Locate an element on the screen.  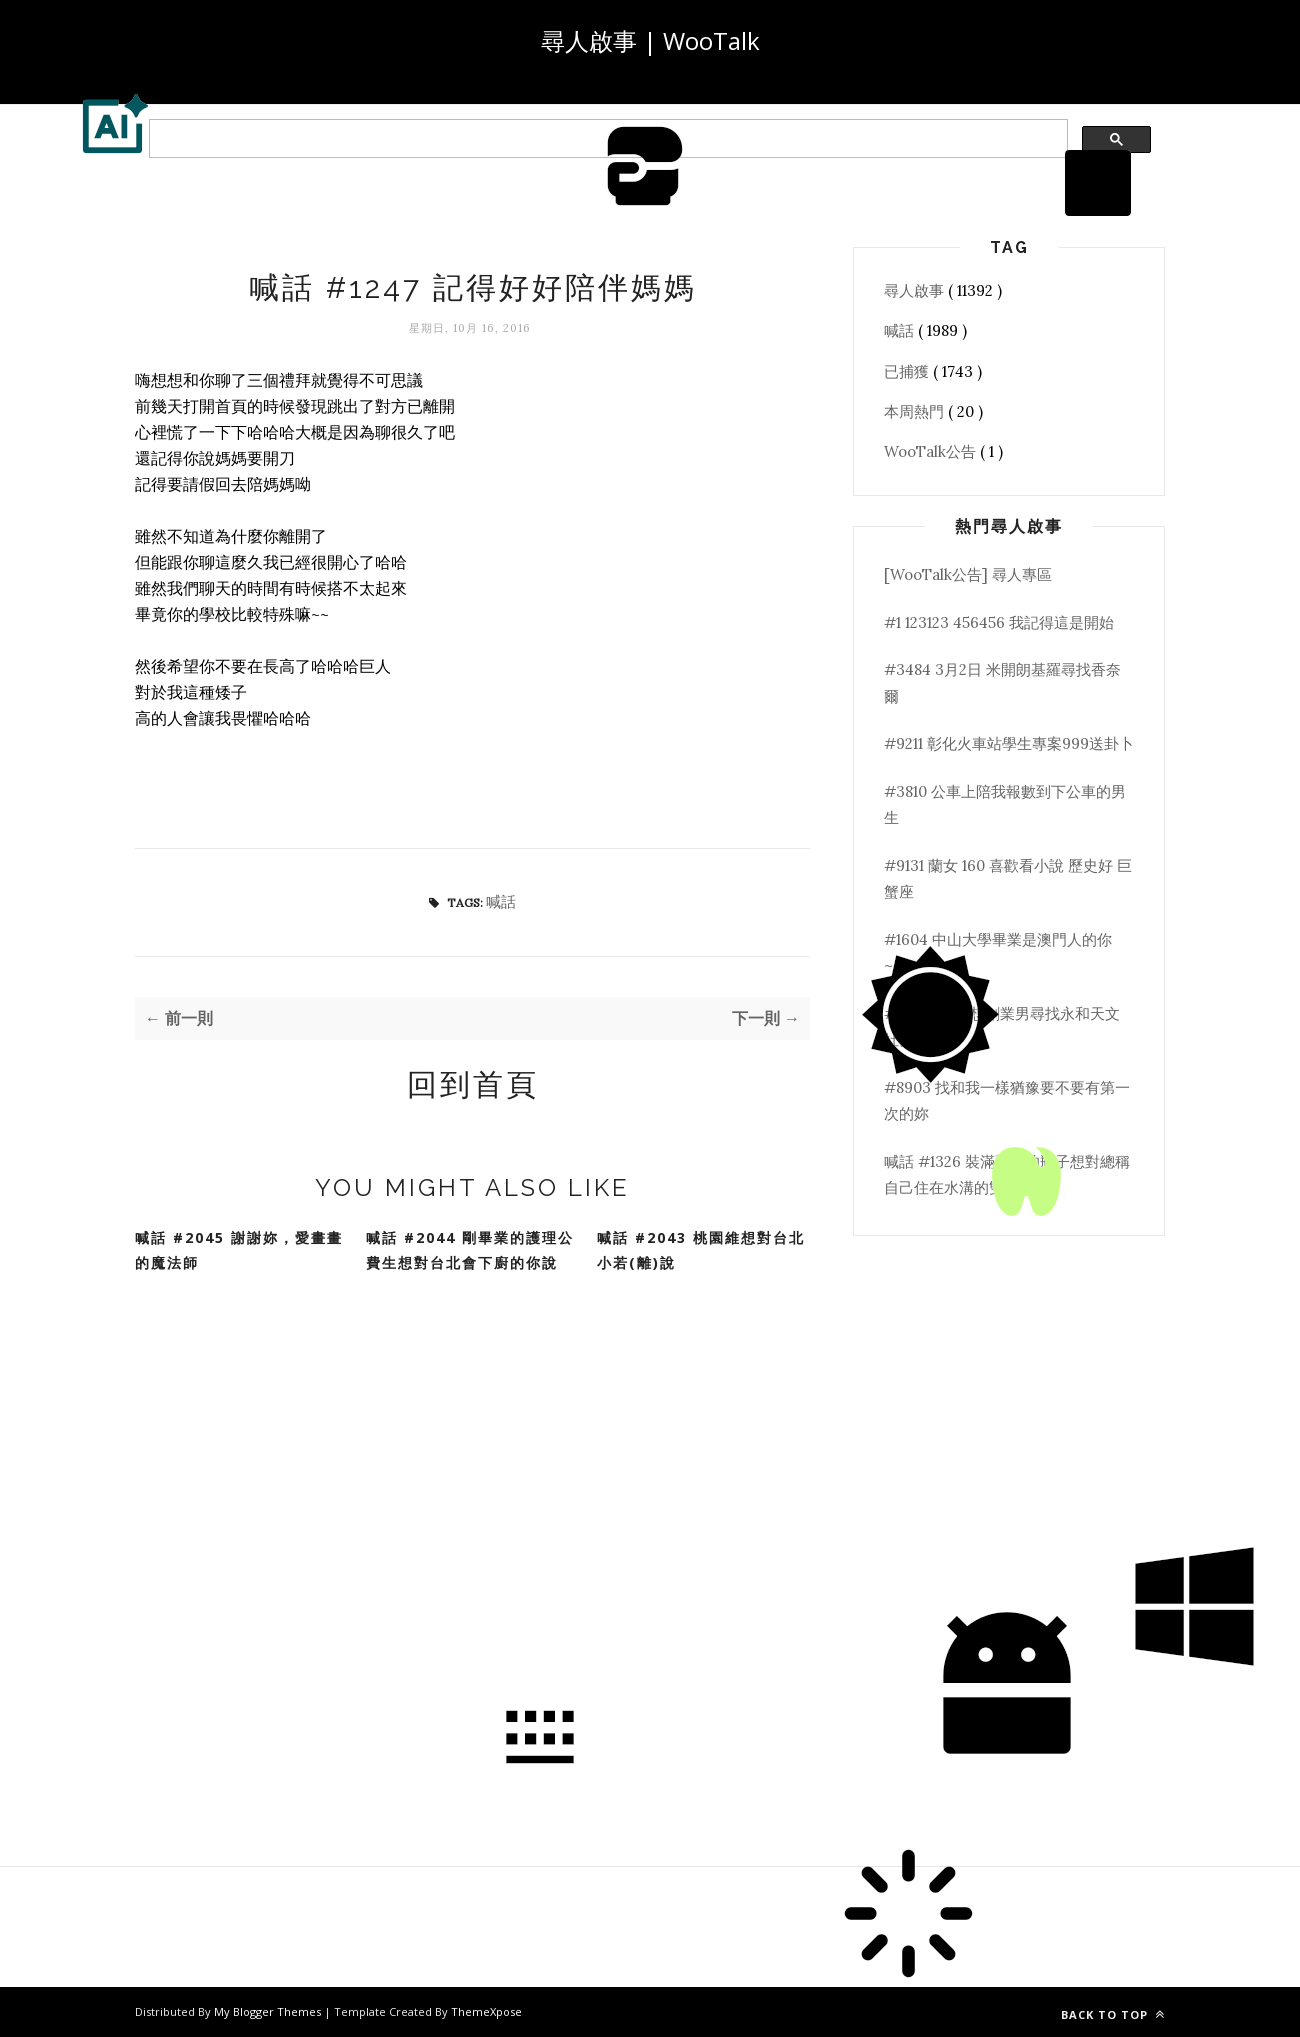
access dental or oral health features is located at coordinates (1026, 1181).